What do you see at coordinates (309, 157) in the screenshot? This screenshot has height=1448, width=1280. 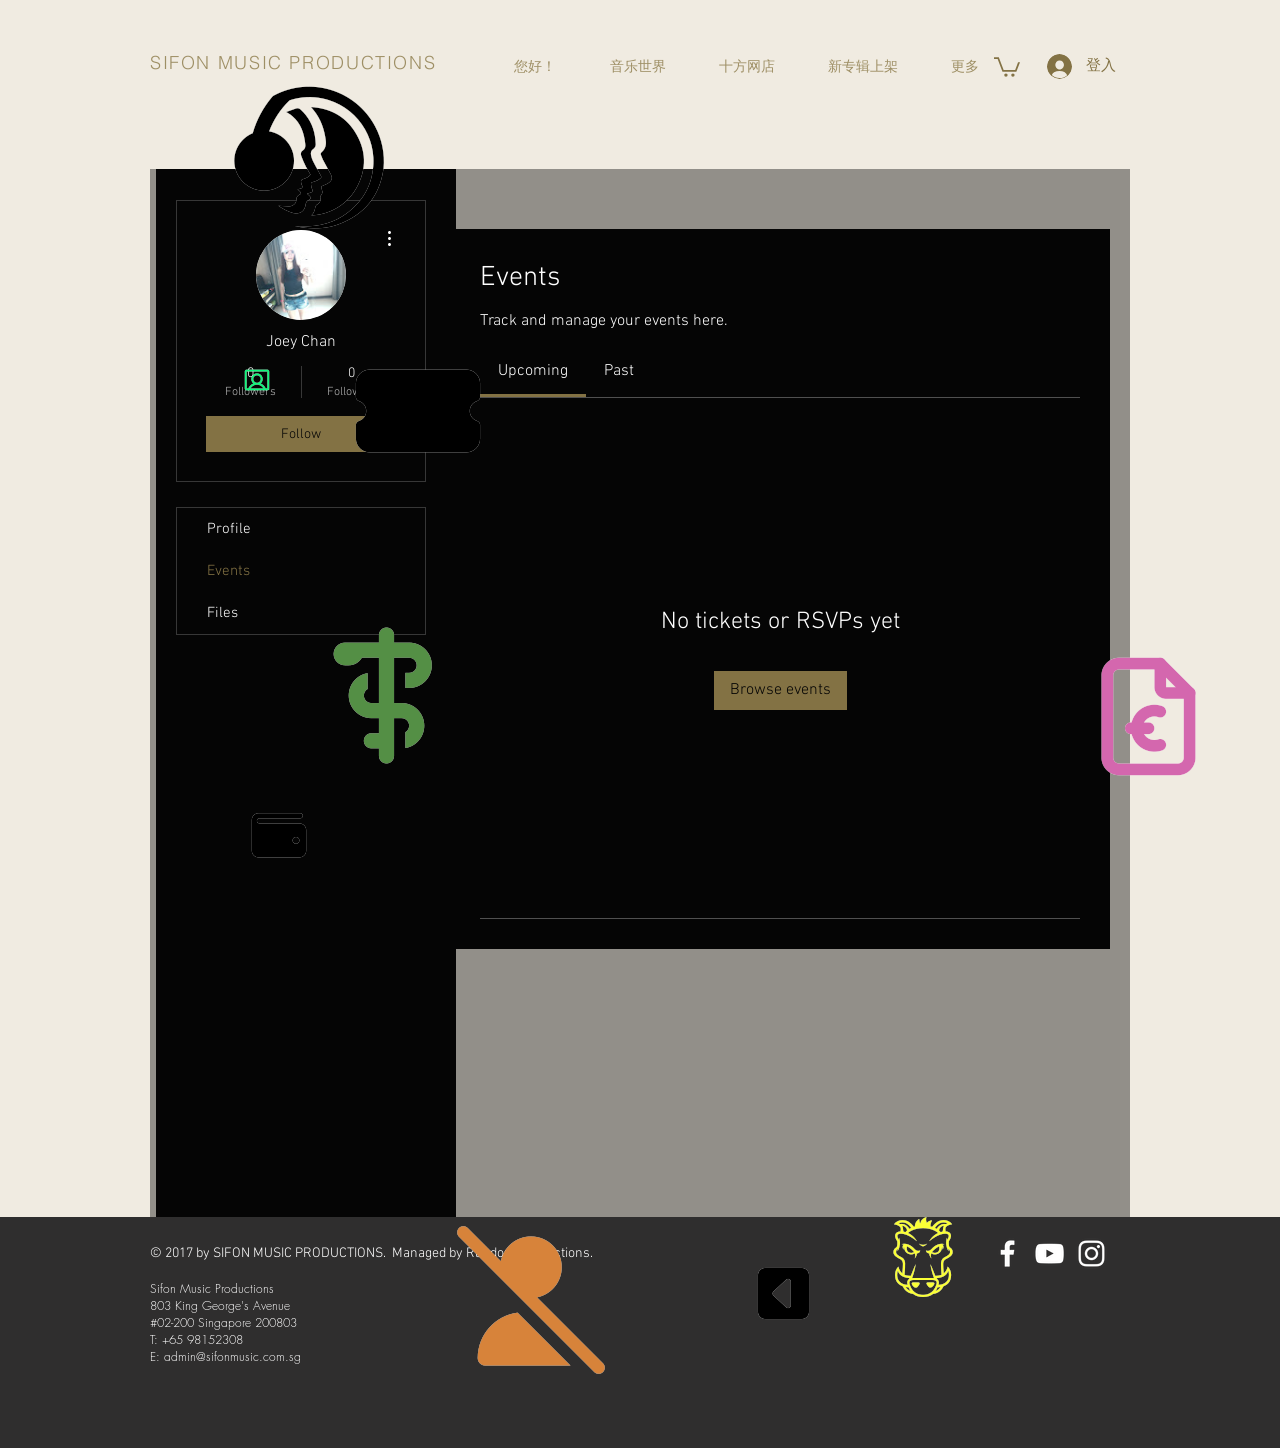 I see `open teamspeak voice chat application` at bounding box center [309, 157].